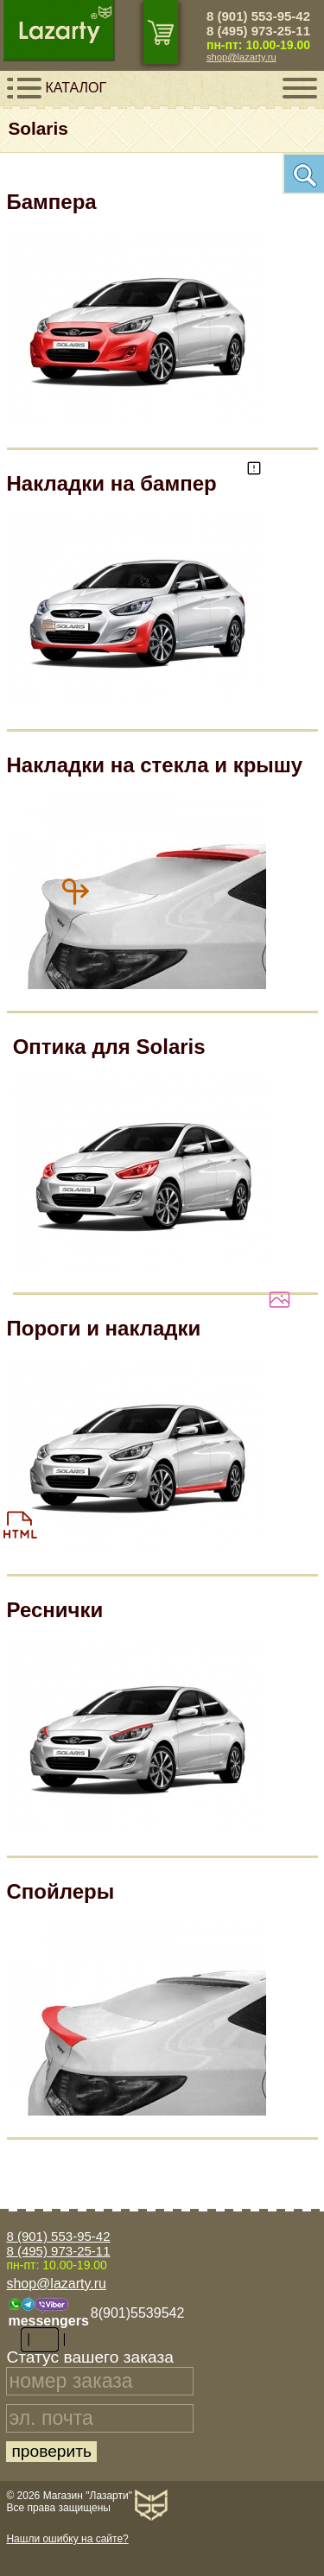 This screenshot has height=2576, width=324. Describe the element at coordinates (279, 1299) in the screenshot. I see `view photo or image` at that location.